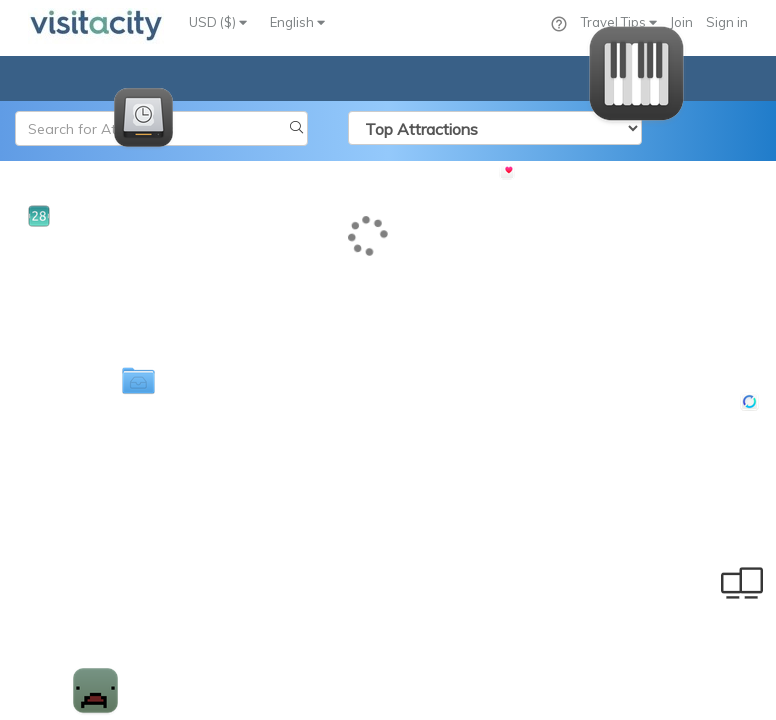  What do you see at coordinates (39, 216) in the screenshot?
I see `open the calendar app` at bounding box center [39, 216].